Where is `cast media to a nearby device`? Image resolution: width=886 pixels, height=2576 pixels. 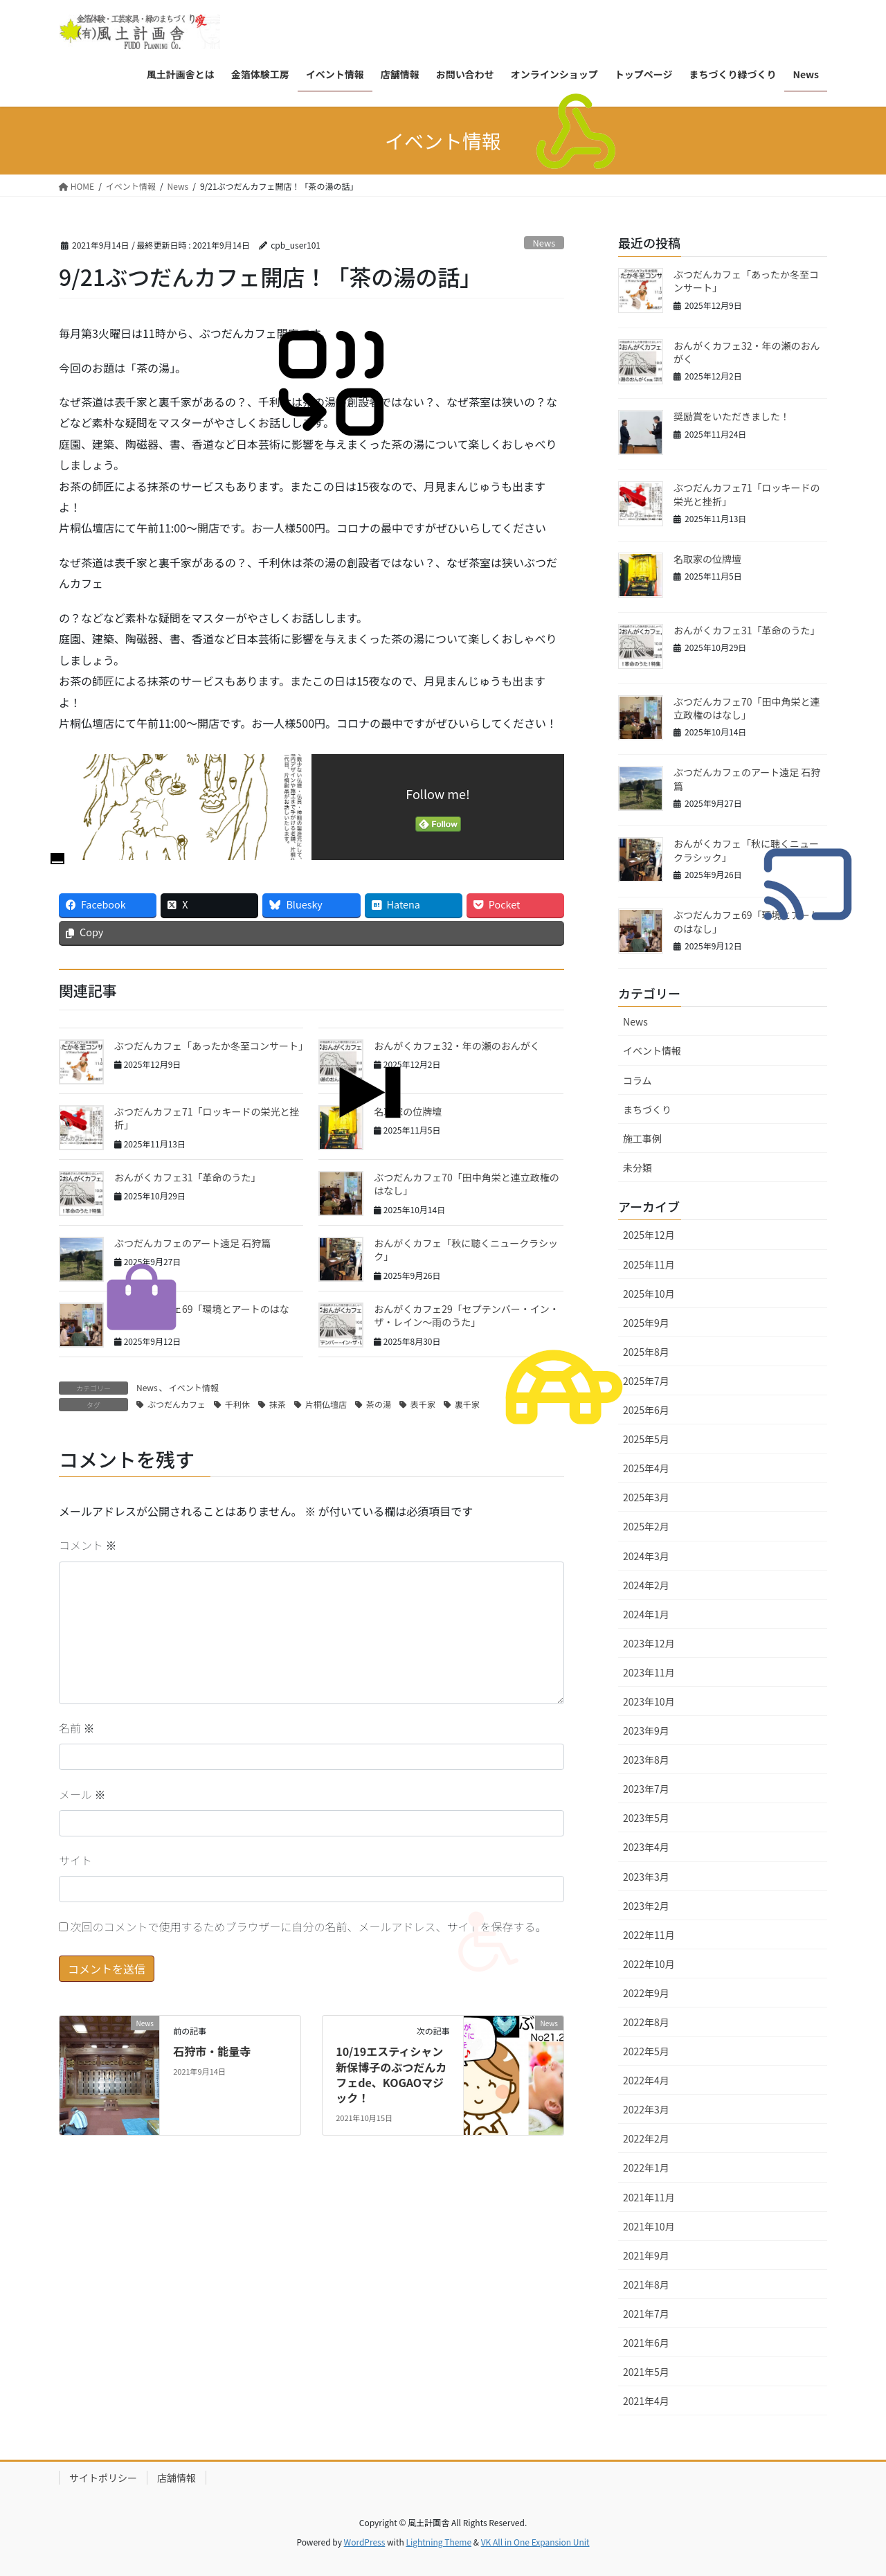
cast media to a nearby device is located at coordinates (808, 884).